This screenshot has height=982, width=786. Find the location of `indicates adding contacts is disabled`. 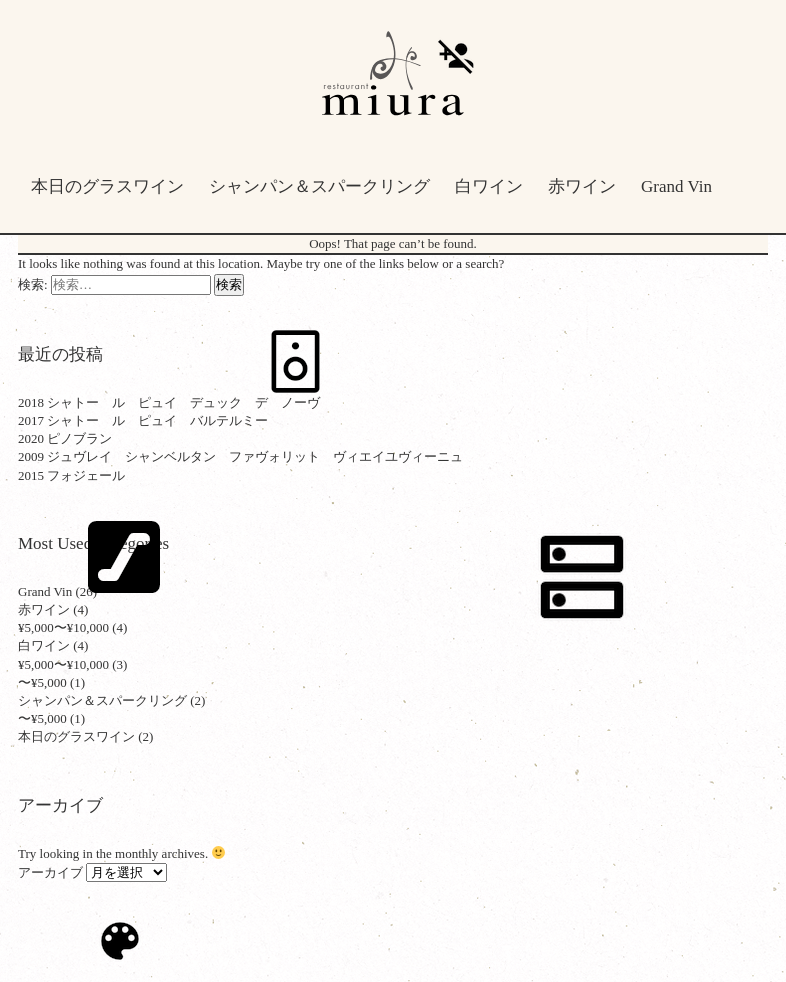

indicates adding contacts is disabled is located at coordinates (456, 55).